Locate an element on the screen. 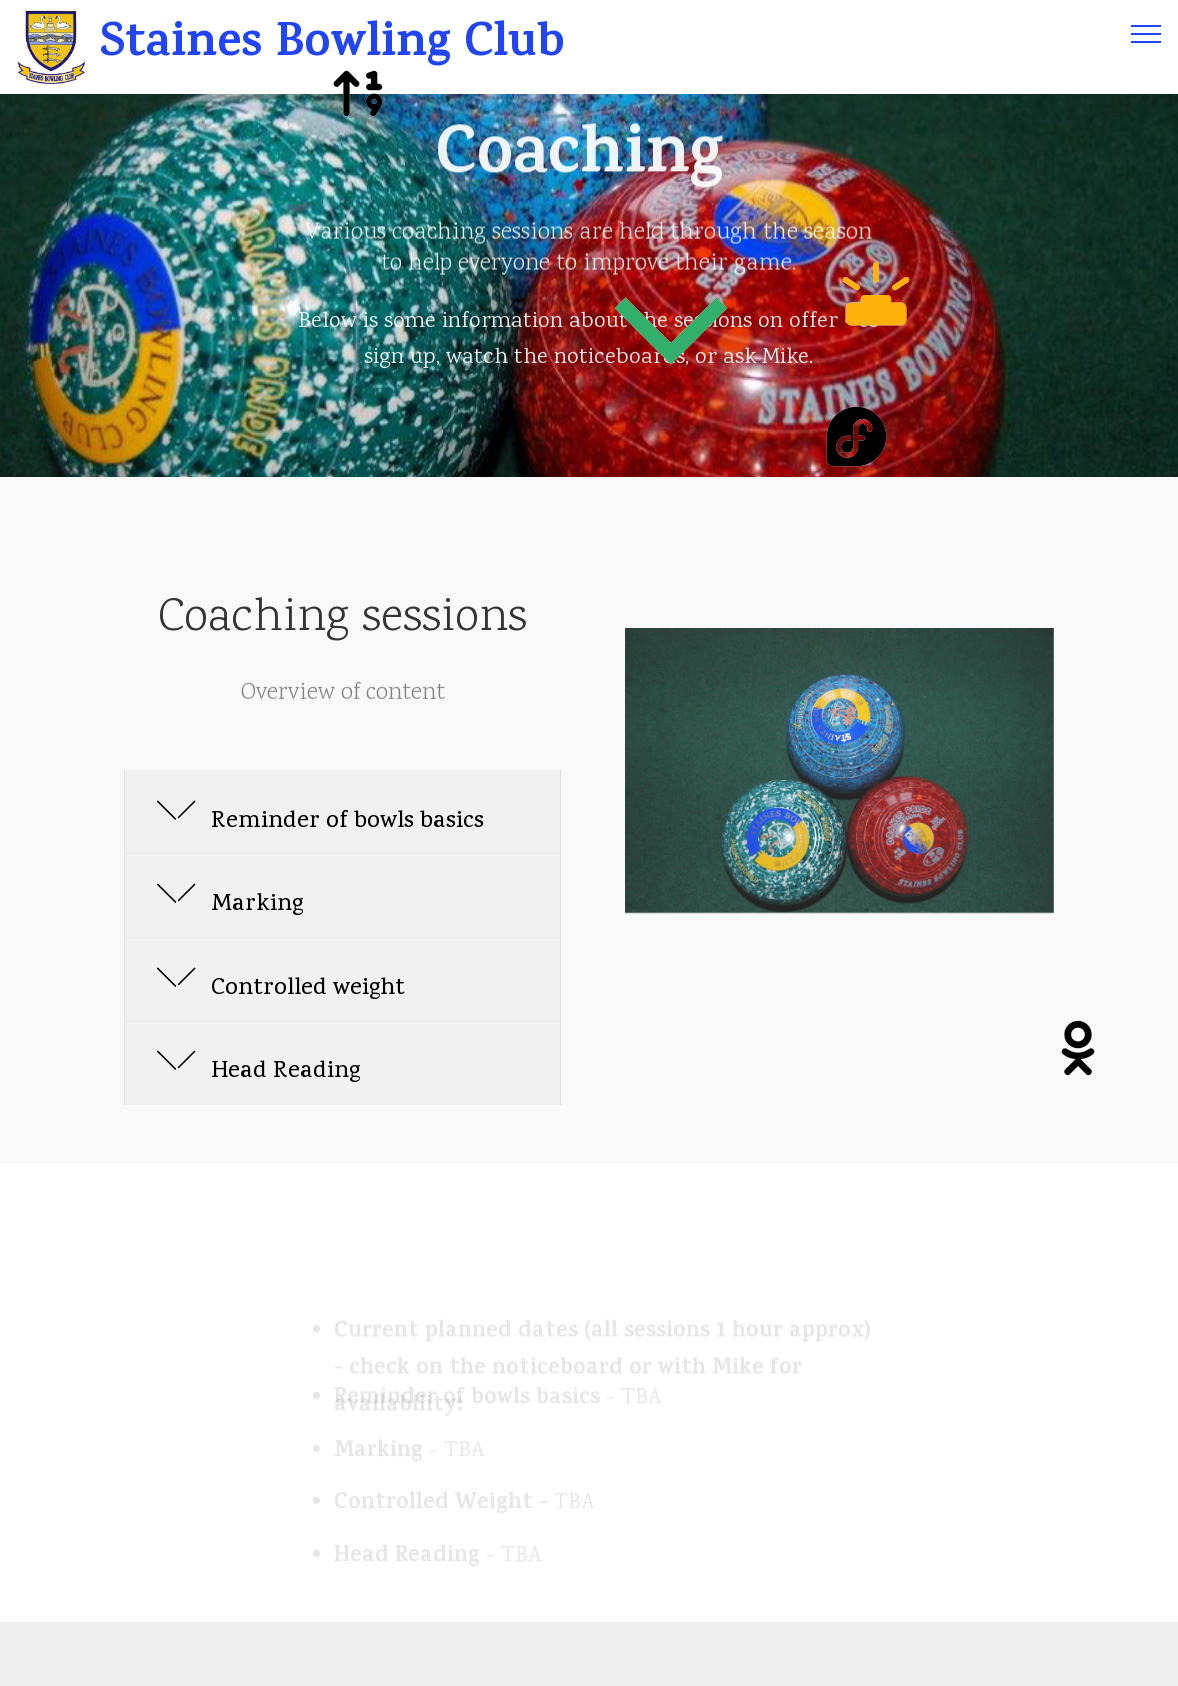 The height and width of the screenshot is (1686, 1178). Fedora Linux logo is located at coordinates (856, 436).